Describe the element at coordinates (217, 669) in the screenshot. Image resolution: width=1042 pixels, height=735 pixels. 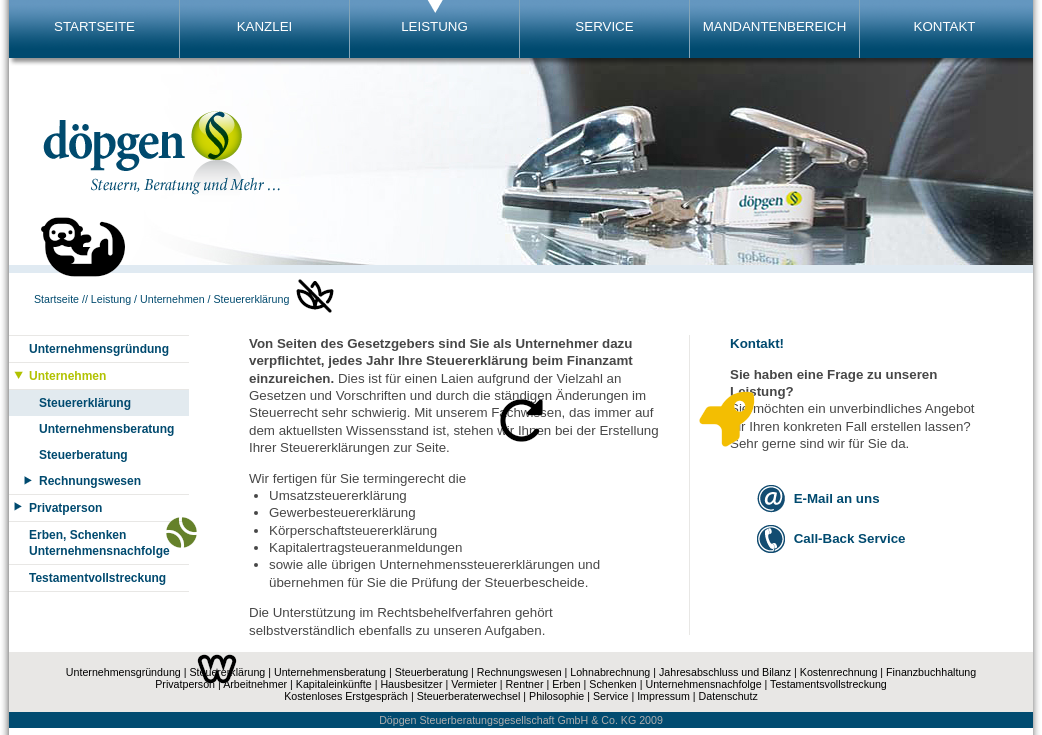
I see `weebly website builder logo` at that location.